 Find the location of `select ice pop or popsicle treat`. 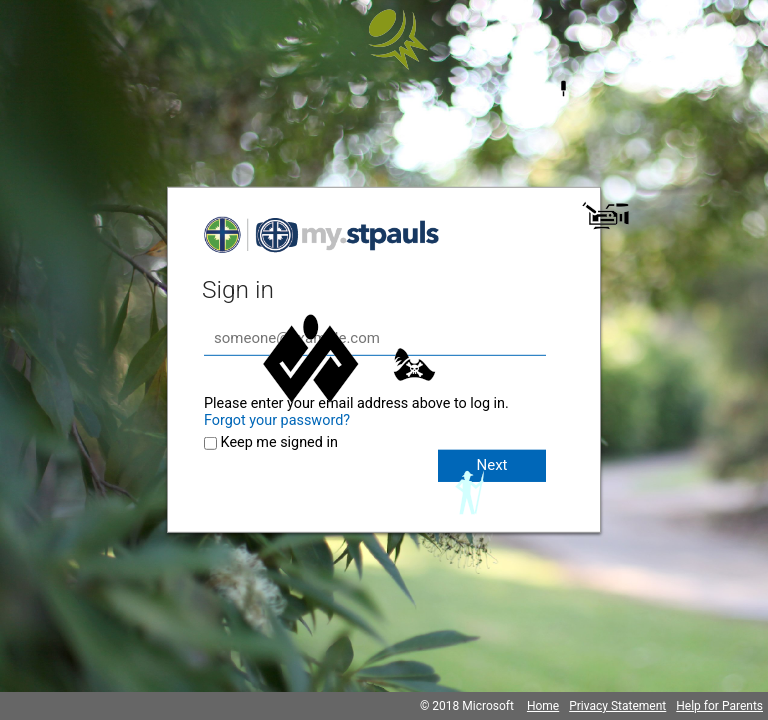

select ice pop or popsicle treat is located at coordinates (563, 88).